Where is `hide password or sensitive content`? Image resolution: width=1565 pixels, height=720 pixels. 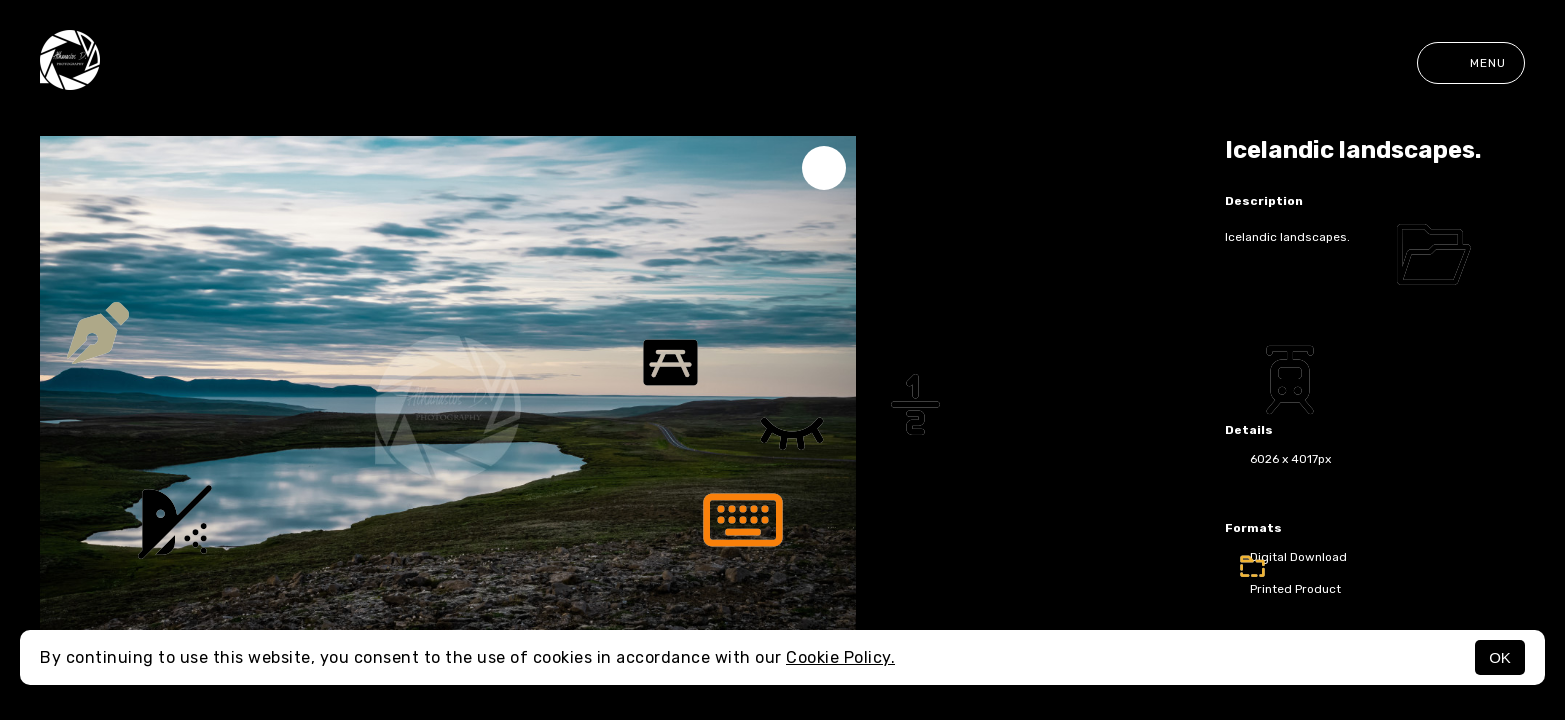 hide password or sensitive content is located at coordinates (792, 428).